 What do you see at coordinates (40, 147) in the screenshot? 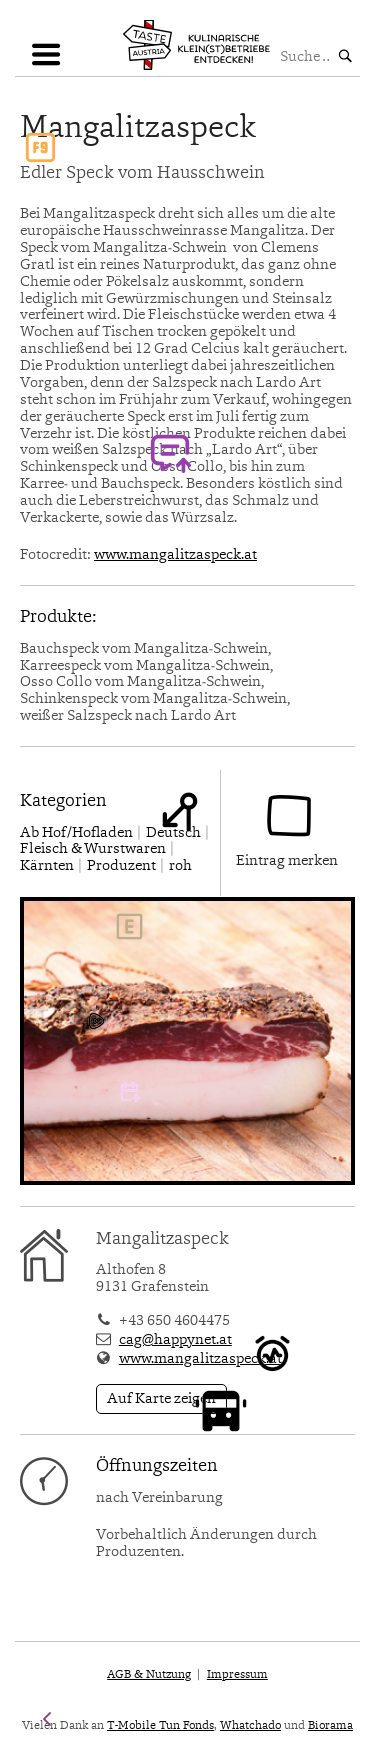
I see `press F9 function key` at bounding box center [40, 147].